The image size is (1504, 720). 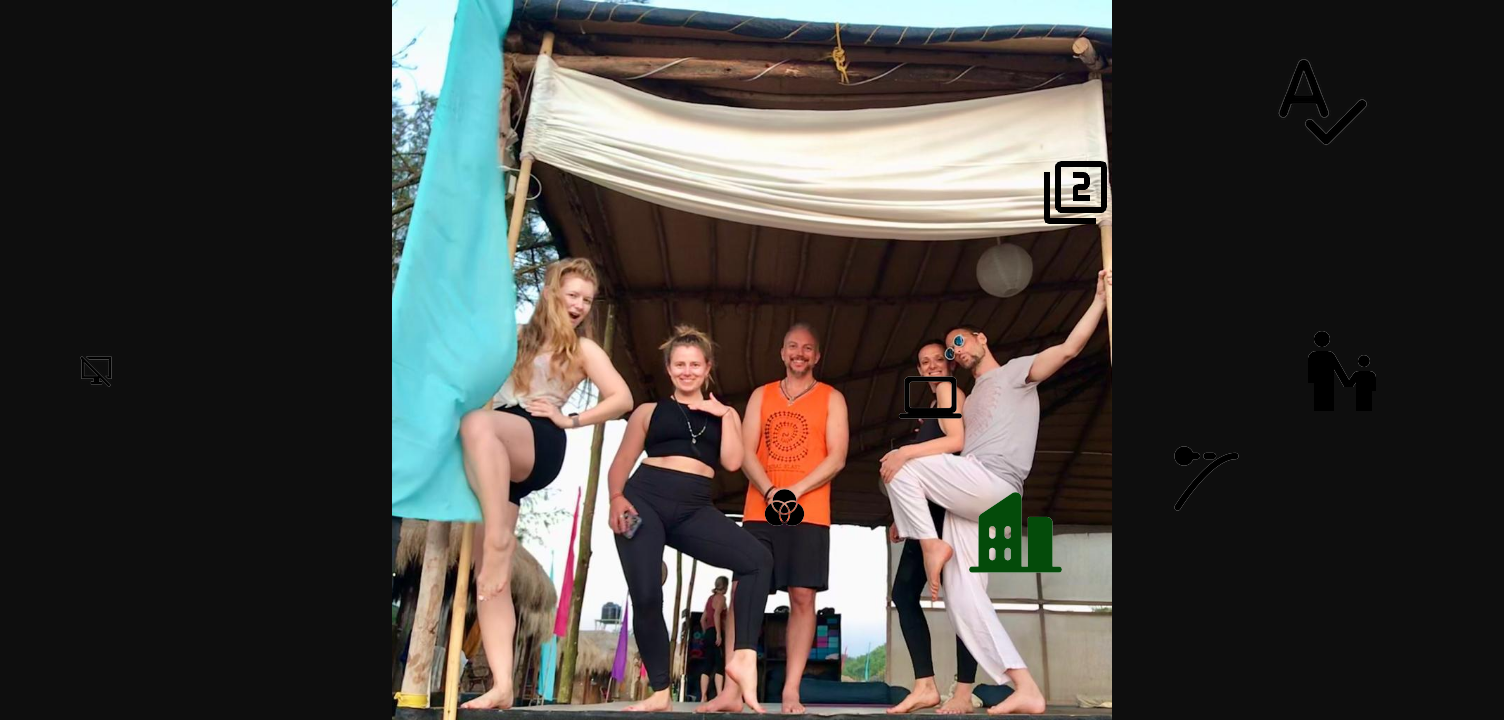 I want to click on parental supervision required, so click(x=1344, y=371).